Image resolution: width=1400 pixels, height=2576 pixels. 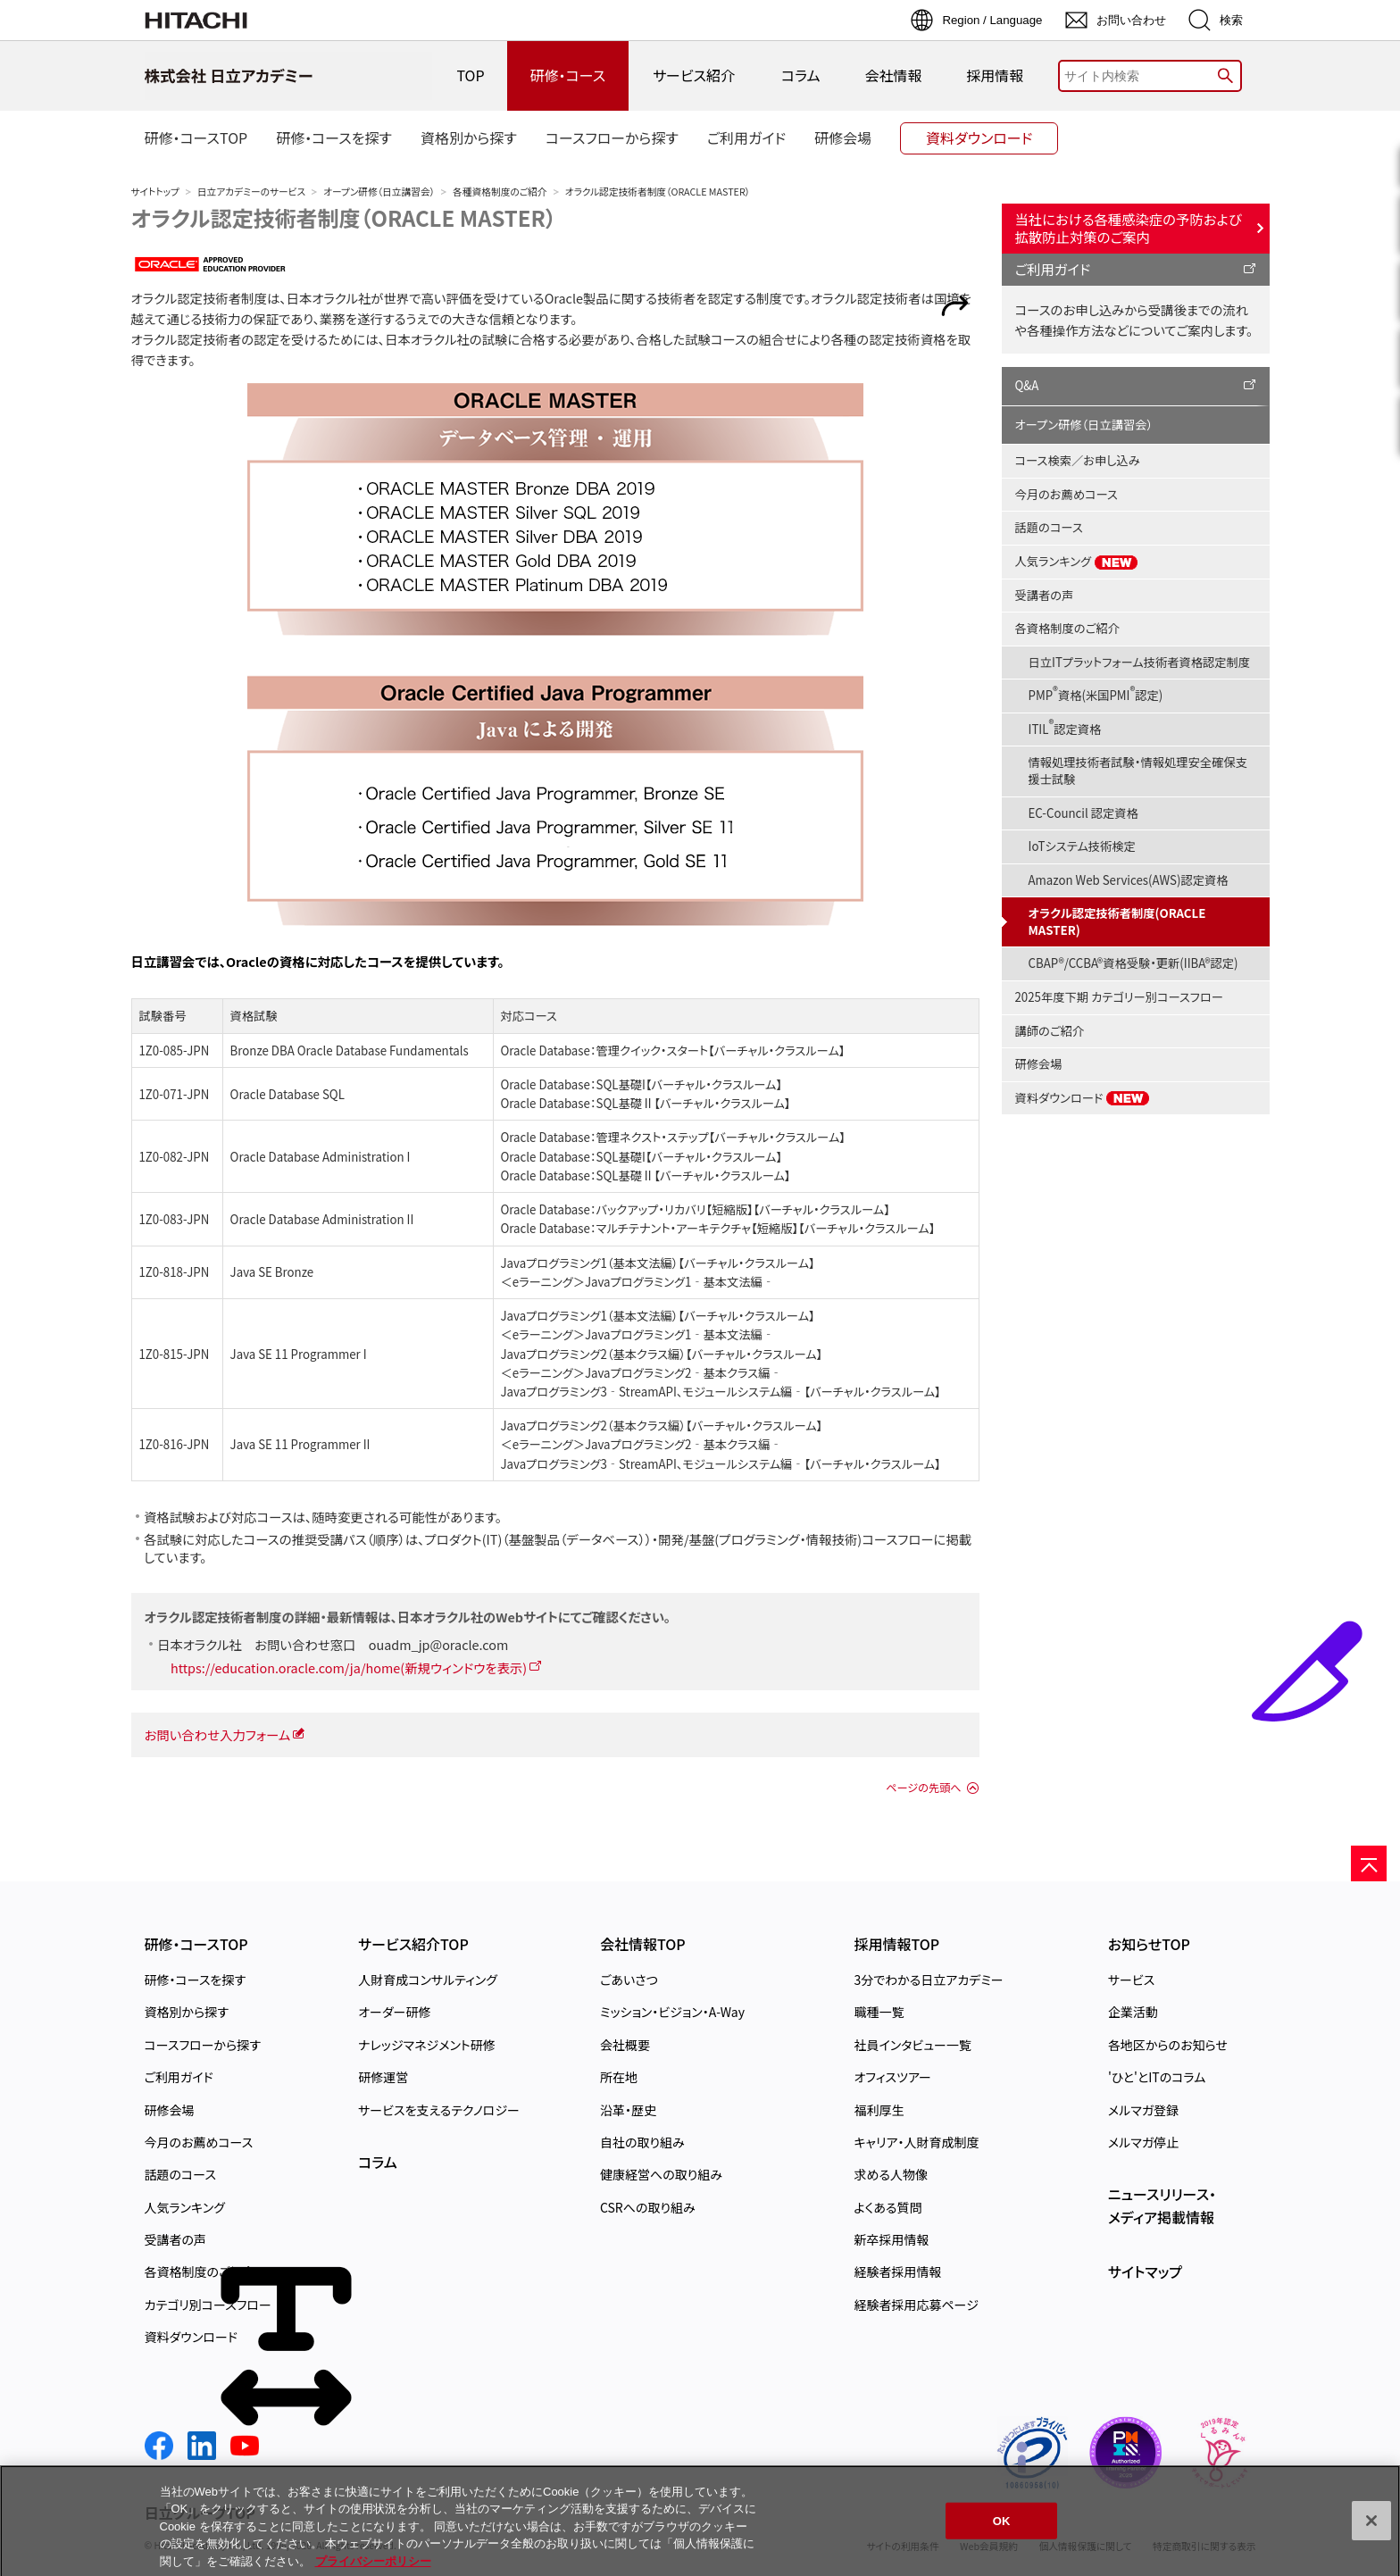 I want to click on access kitchen or cooking tools, so click(x=1308, y=1673).